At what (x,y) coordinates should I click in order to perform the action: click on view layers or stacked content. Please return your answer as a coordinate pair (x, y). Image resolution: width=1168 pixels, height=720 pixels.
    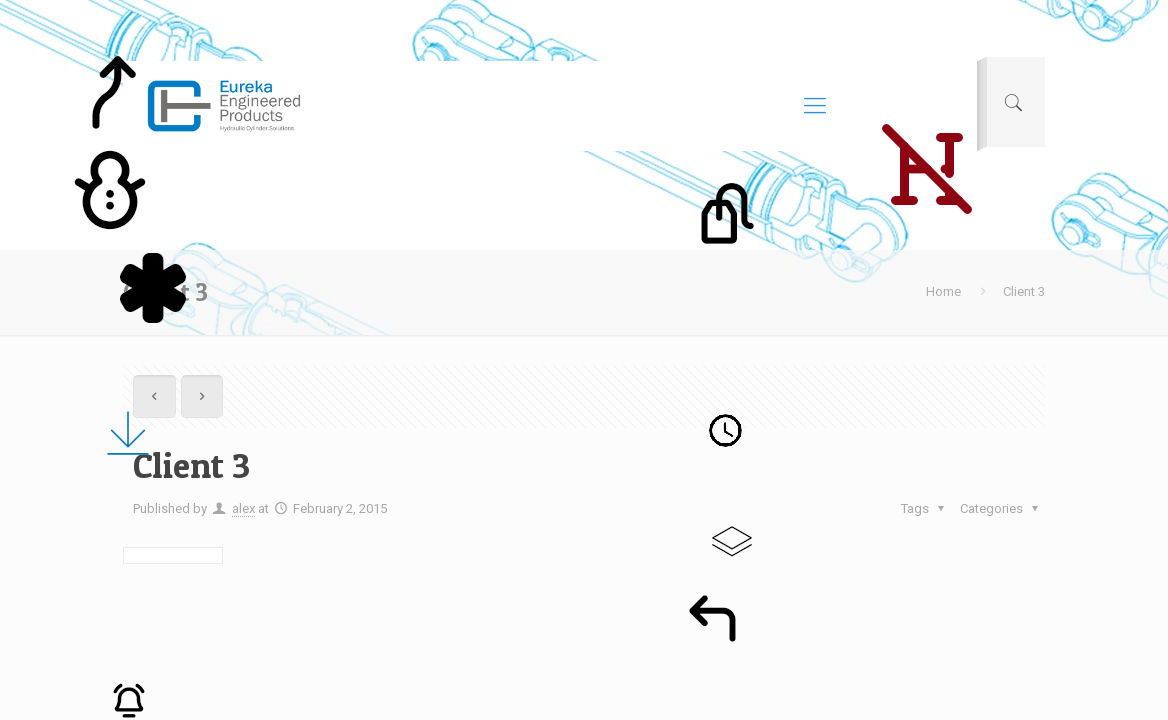
    Looking at the image, I should click on (732, 542).